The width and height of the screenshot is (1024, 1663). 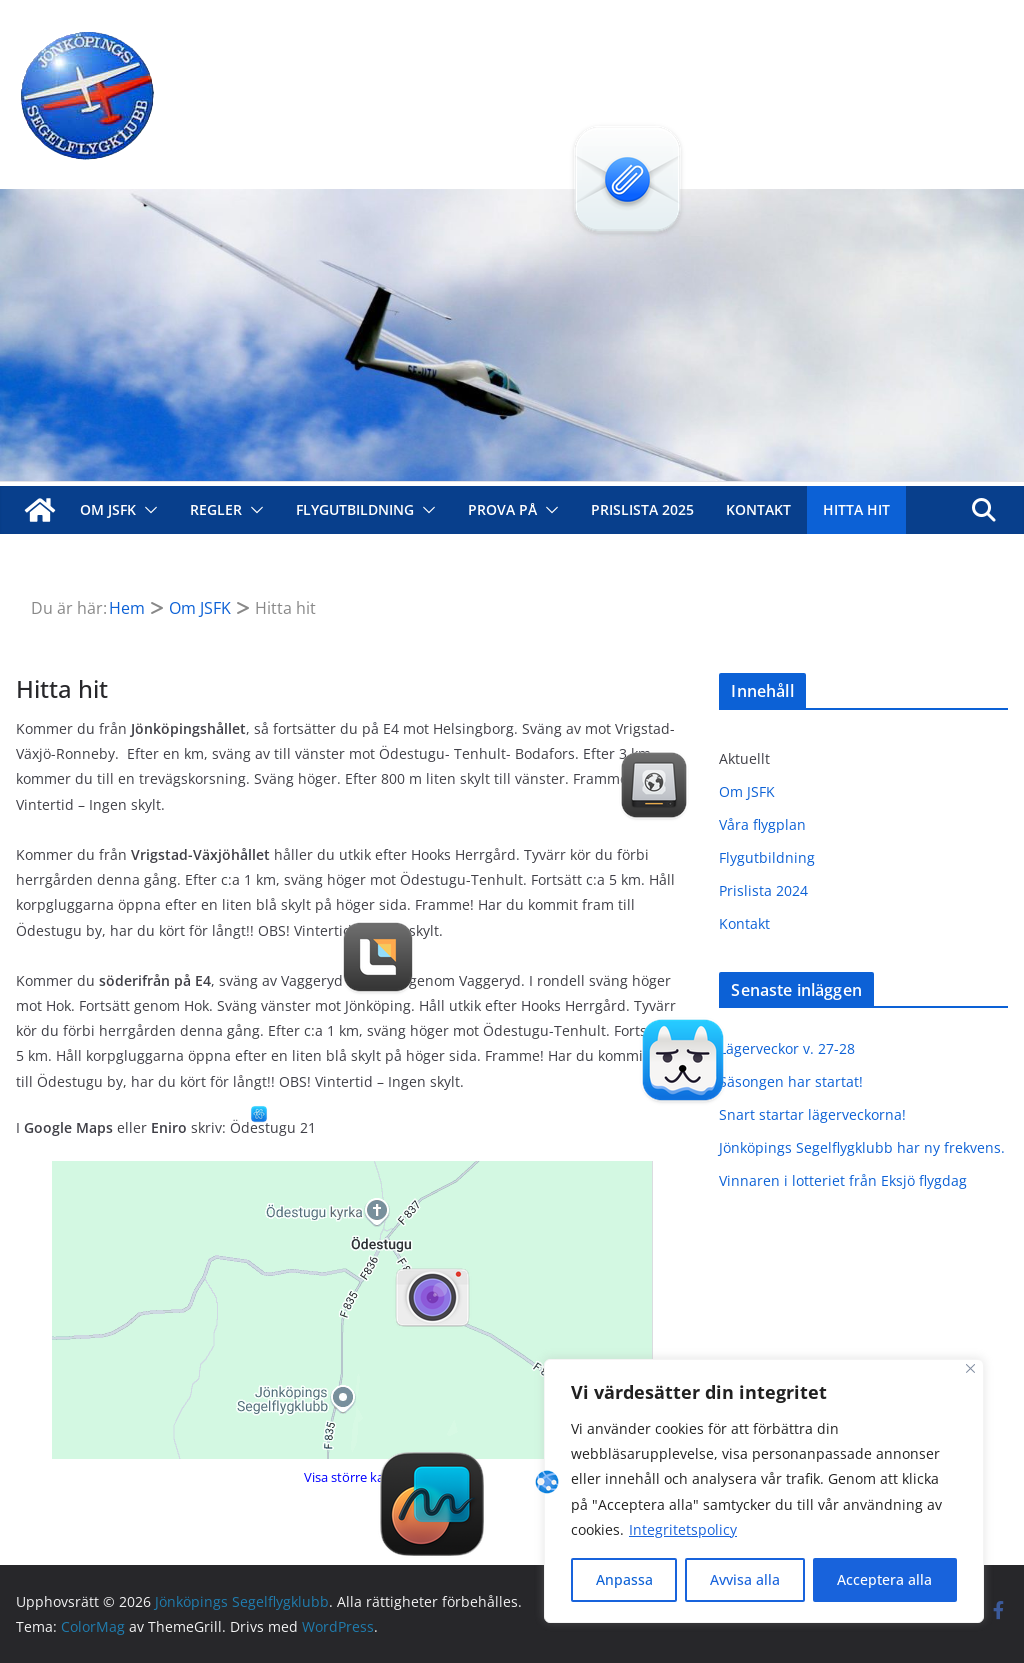 I want to click on open atom text editor, so click(x=259, y=1114).